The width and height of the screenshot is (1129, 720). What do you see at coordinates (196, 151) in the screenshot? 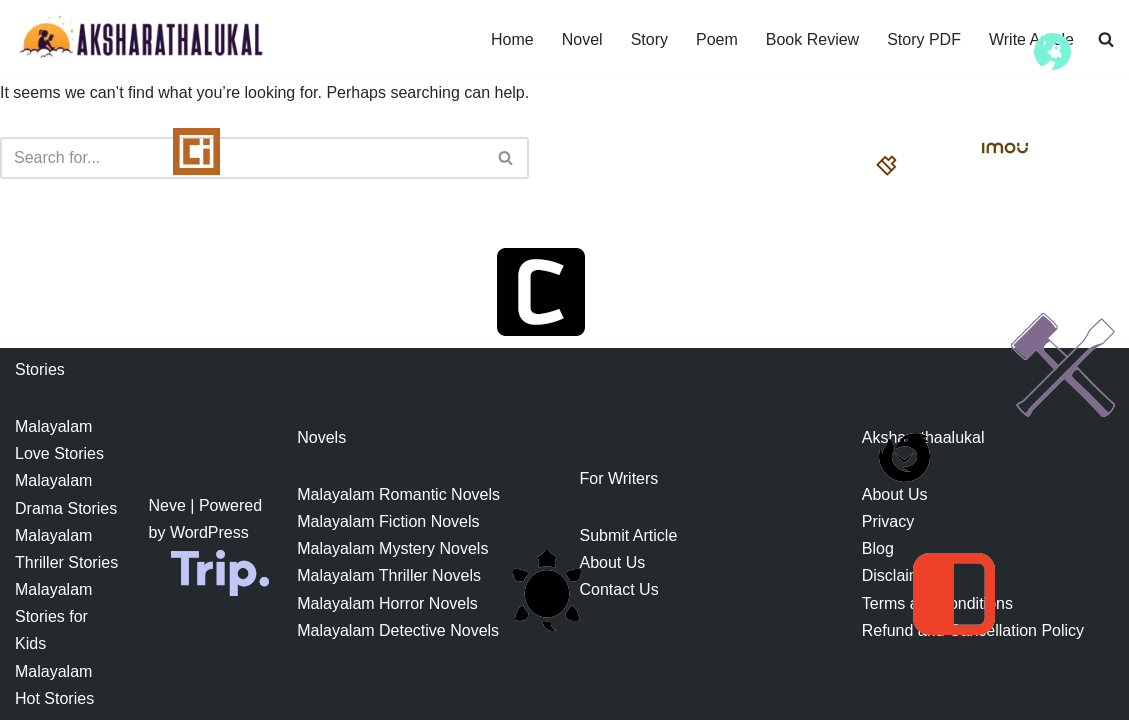
I see `open container initiative (OCI) logo` at bounding box center [196, 151].